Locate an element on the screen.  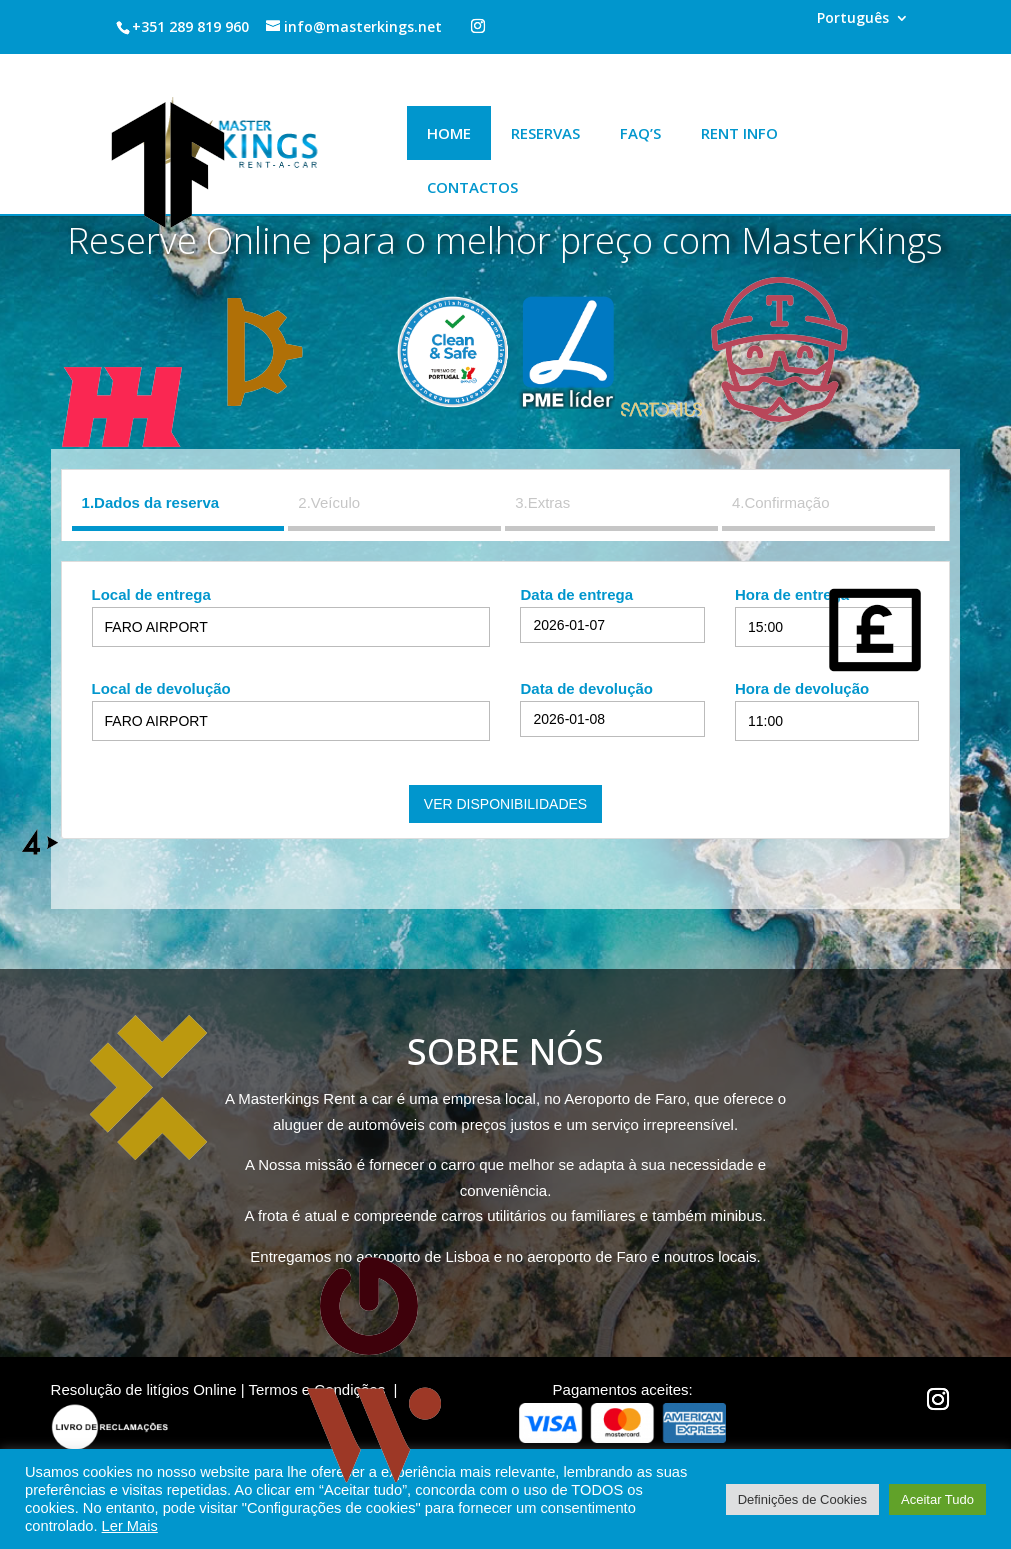
Sartorius company logo is located at coordinates (661, 409).